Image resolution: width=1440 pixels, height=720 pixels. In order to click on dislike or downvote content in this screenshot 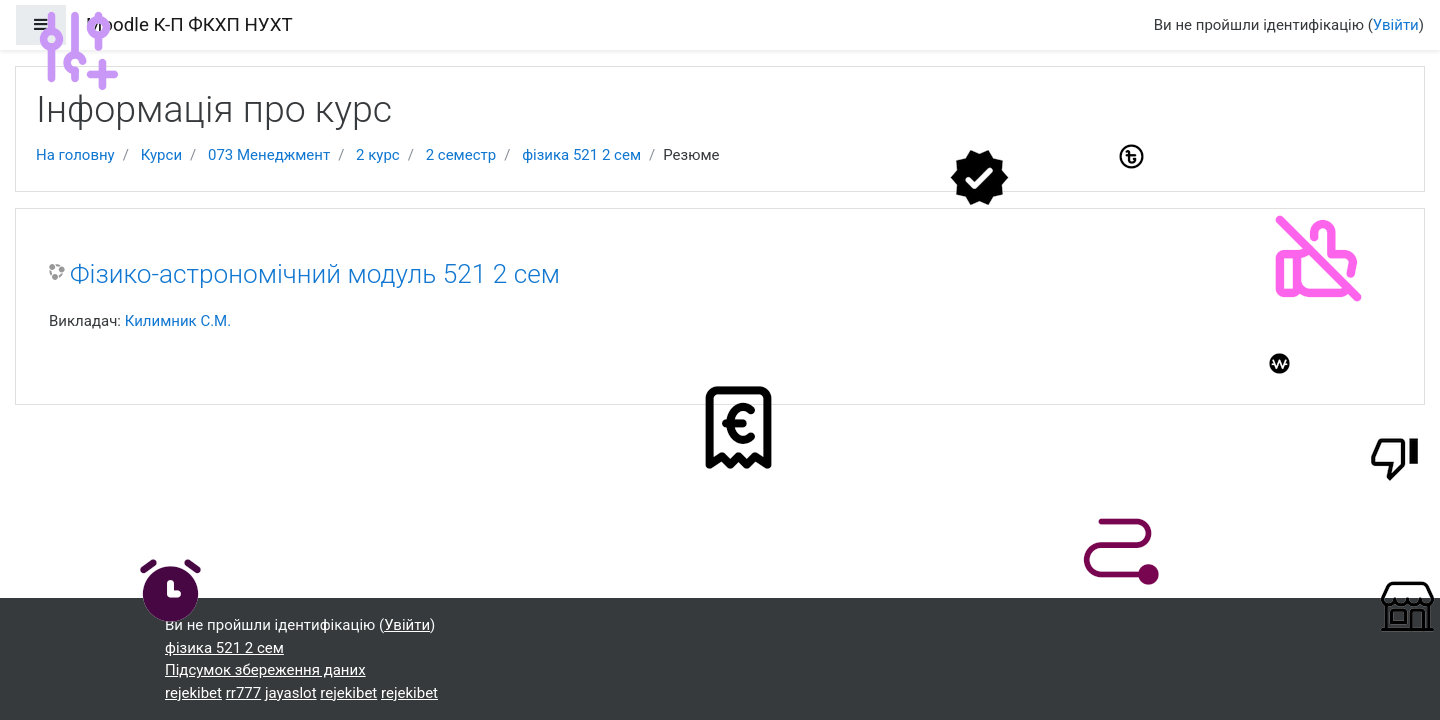, I will do `click(1394, 457)`.